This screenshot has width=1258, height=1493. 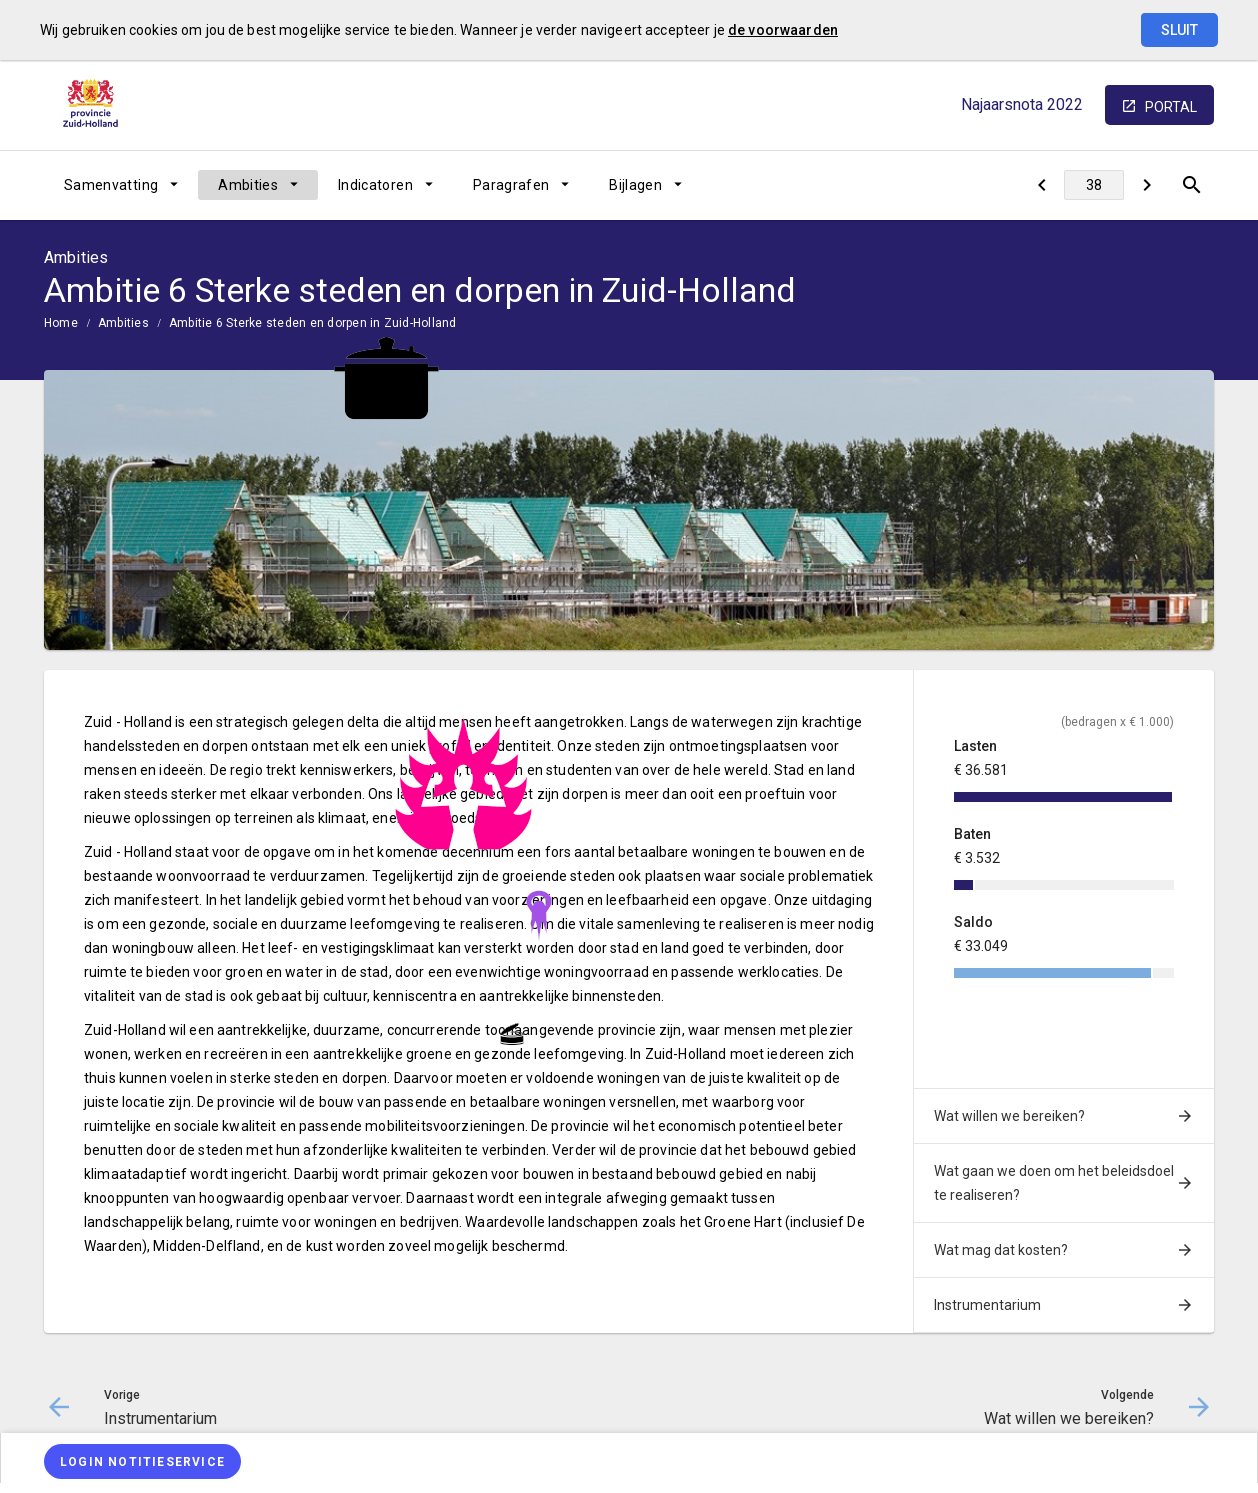 I want to click on opened canned food item, so click(x=512, y=1034).